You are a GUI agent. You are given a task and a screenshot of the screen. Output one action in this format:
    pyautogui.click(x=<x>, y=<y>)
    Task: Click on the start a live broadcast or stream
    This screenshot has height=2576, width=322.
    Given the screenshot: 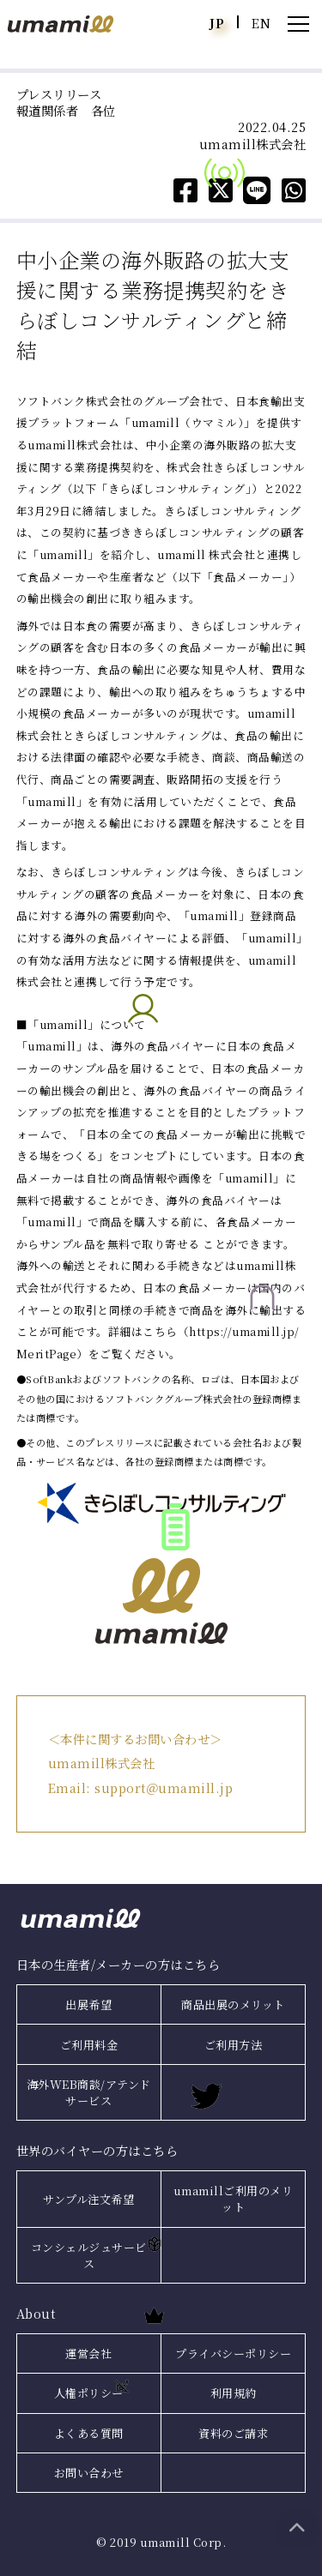 What is the action you would take?
    pyautogui.click(x=224, y=172)
    